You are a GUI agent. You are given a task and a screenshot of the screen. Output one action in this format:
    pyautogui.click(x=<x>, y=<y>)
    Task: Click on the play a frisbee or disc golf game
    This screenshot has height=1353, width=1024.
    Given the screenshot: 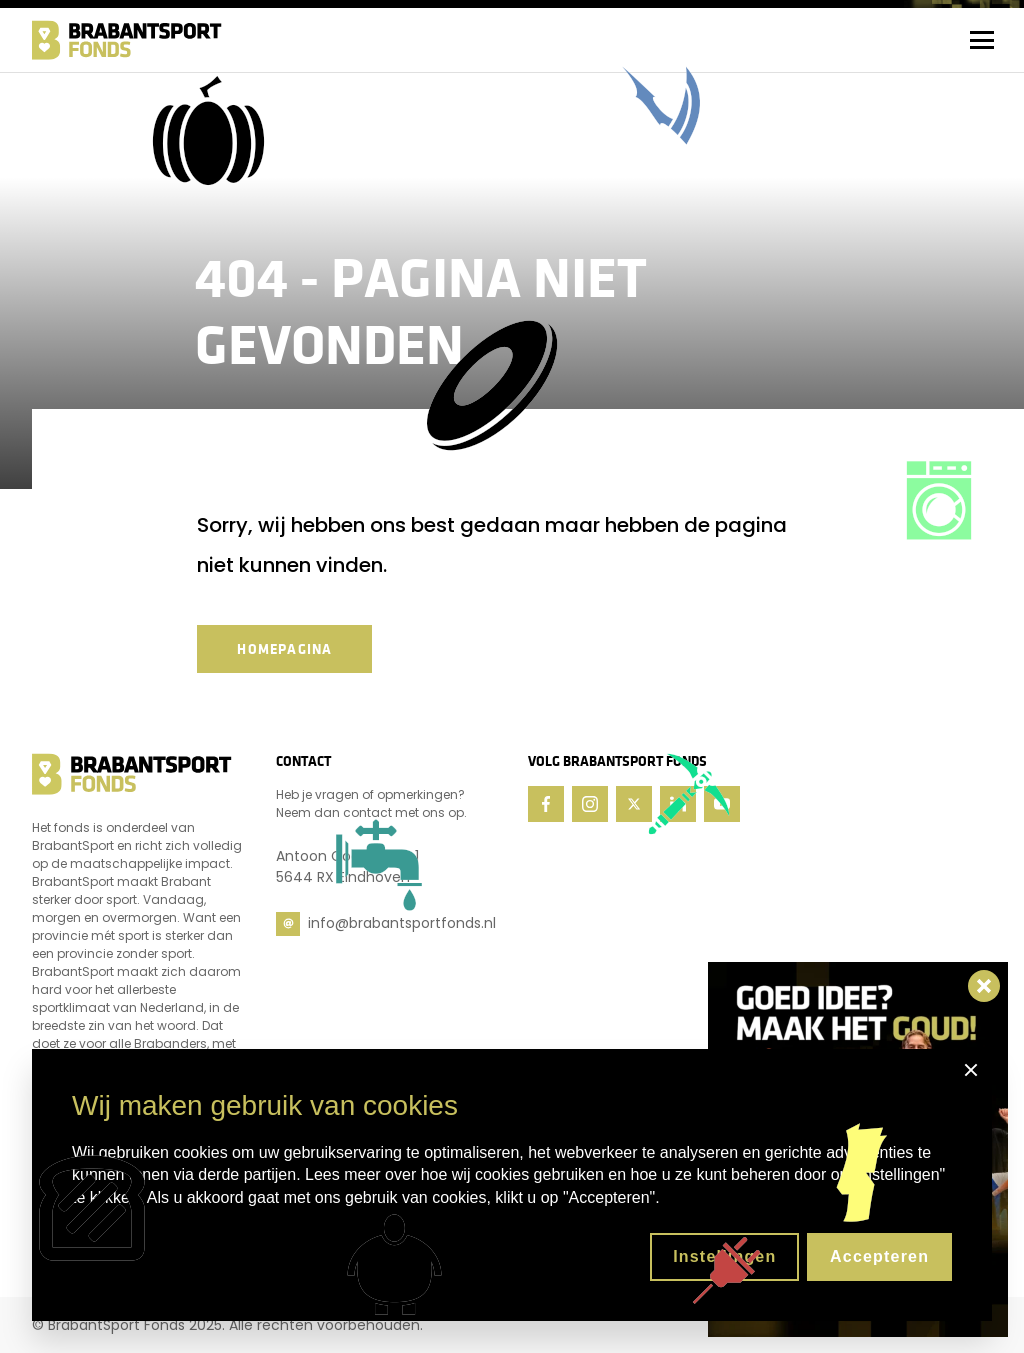 What is the action you would take?
    pyautogui.click(x=492, y=385)
    